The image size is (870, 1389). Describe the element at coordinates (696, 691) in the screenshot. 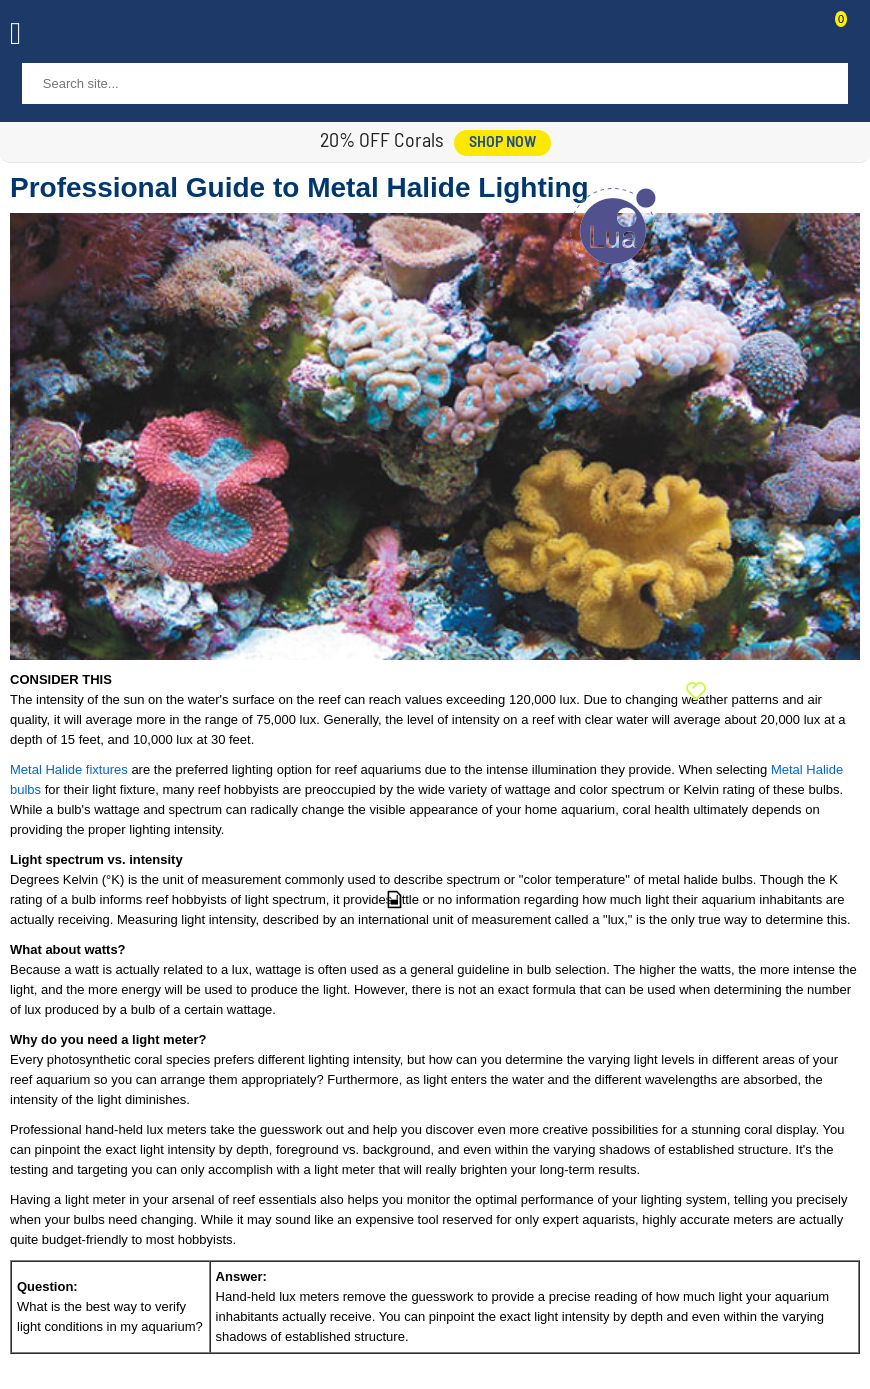

I see `add item to favorites` at that location.